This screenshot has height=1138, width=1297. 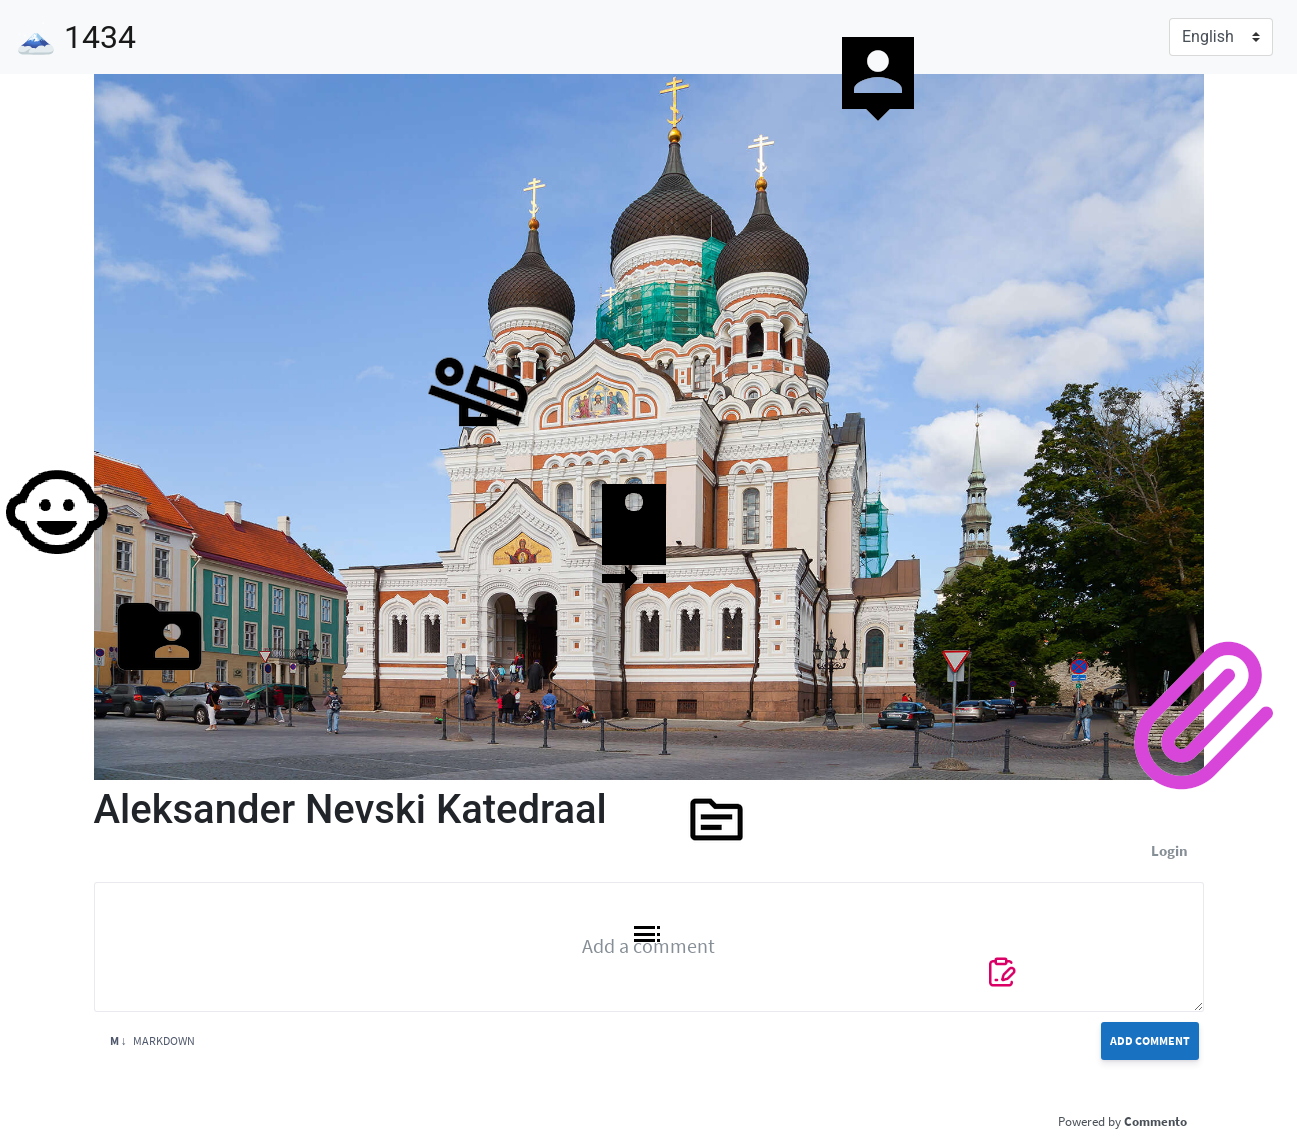 I want to click on access child-friendly or family mode, so click(x=57, y=512).